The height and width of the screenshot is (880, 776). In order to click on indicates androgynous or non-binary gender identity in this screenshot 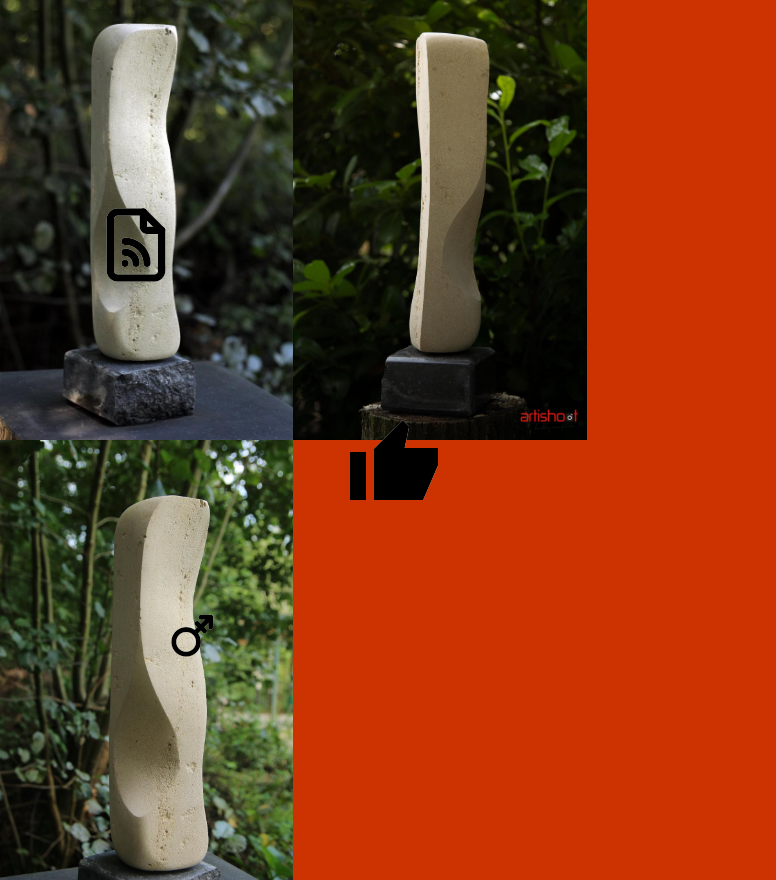, I will do `click(193, 634)`.